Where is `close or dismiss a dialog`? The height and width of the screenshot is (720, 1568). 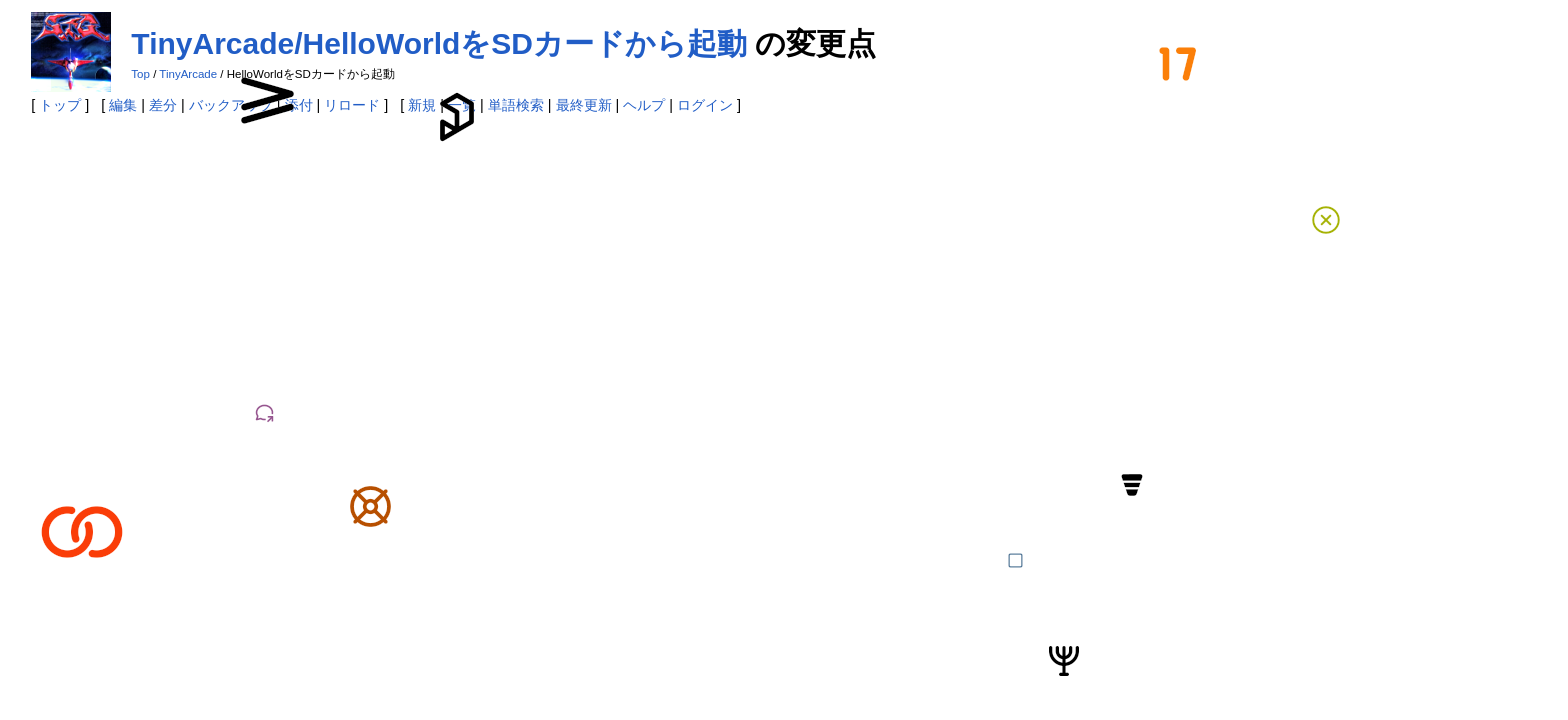
close or dismiss a dialog is located at coordinates (1326, 220).